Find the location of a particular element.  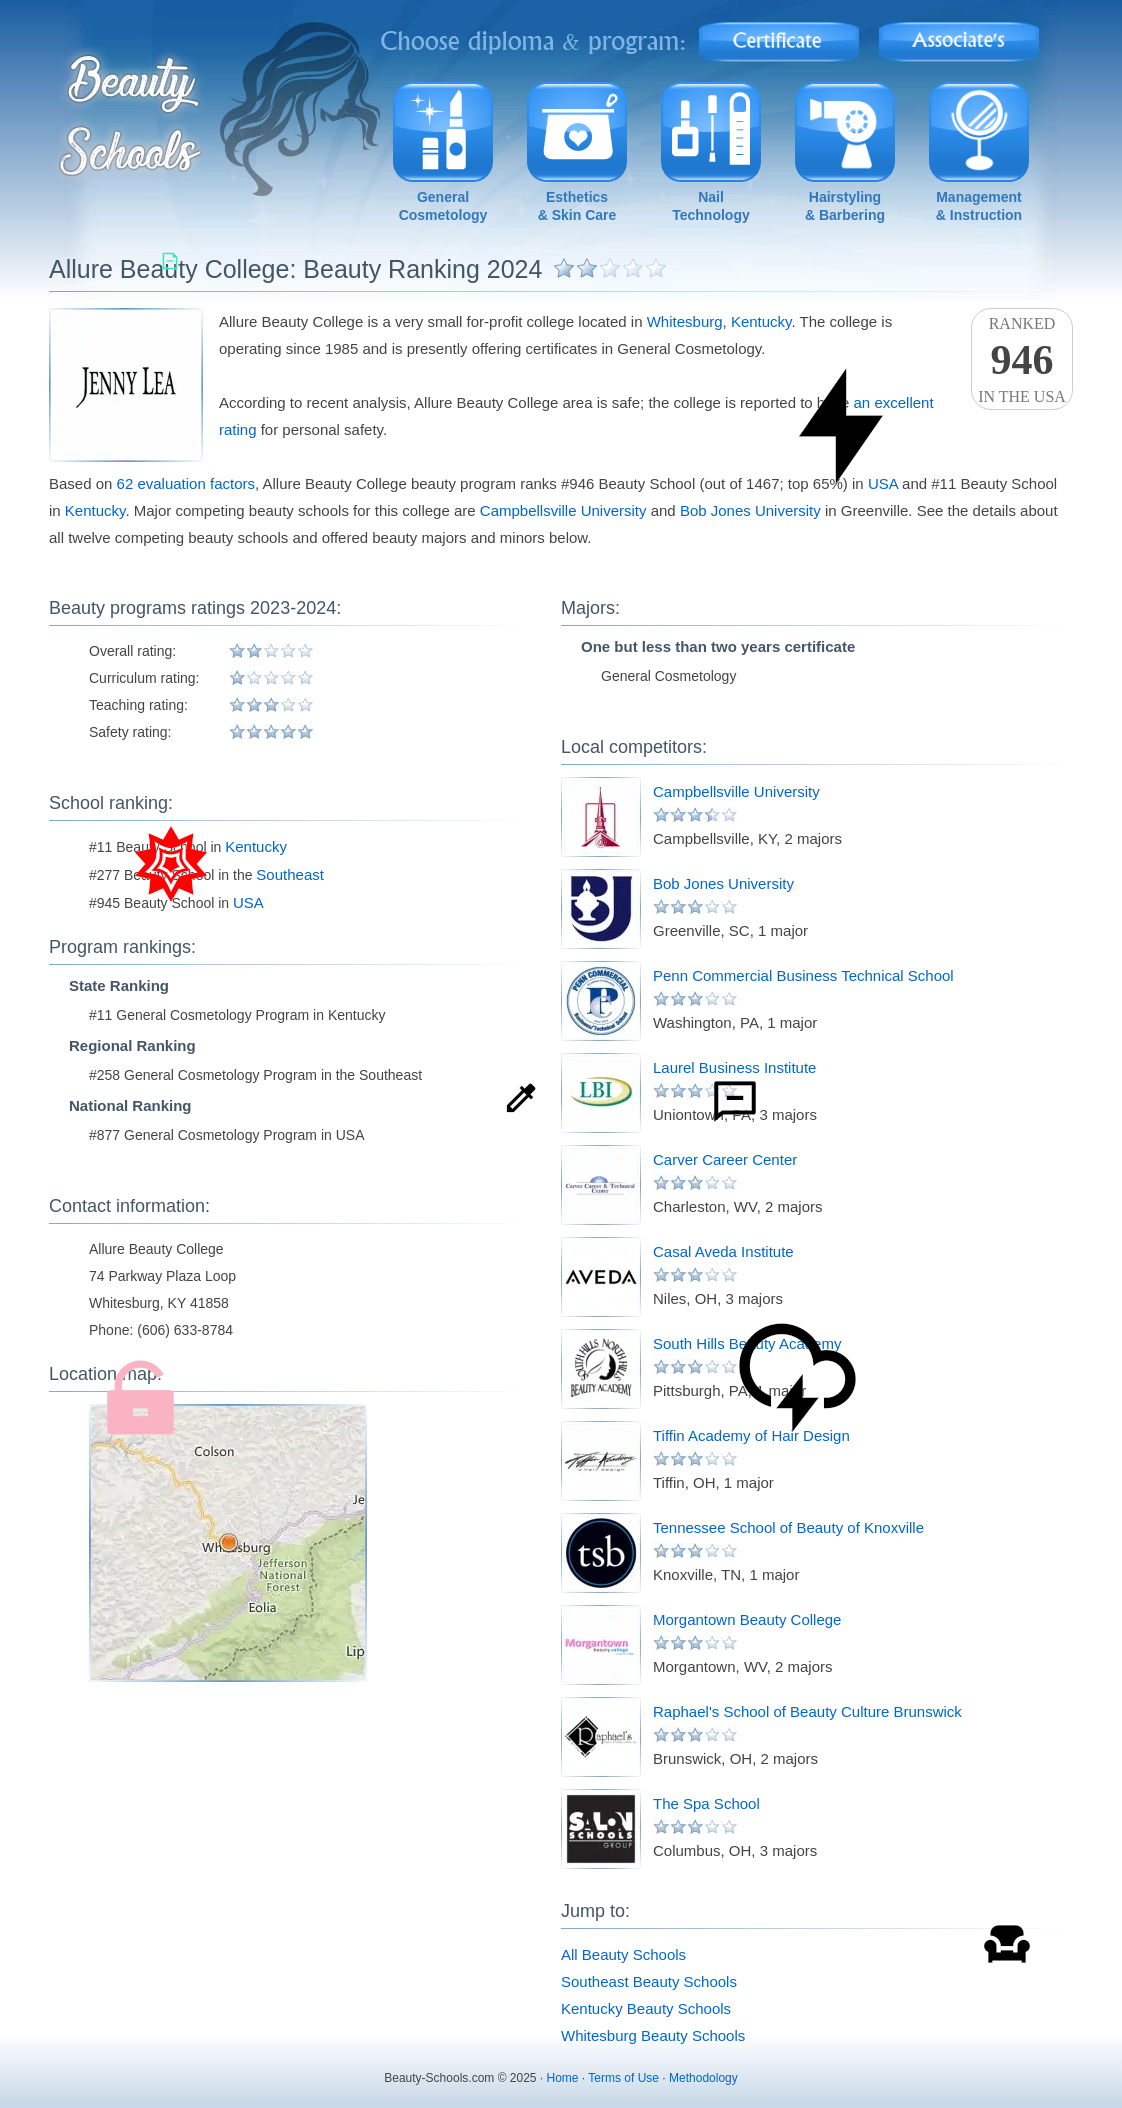

turn on device flashlight is located at coordinates (841, 426).